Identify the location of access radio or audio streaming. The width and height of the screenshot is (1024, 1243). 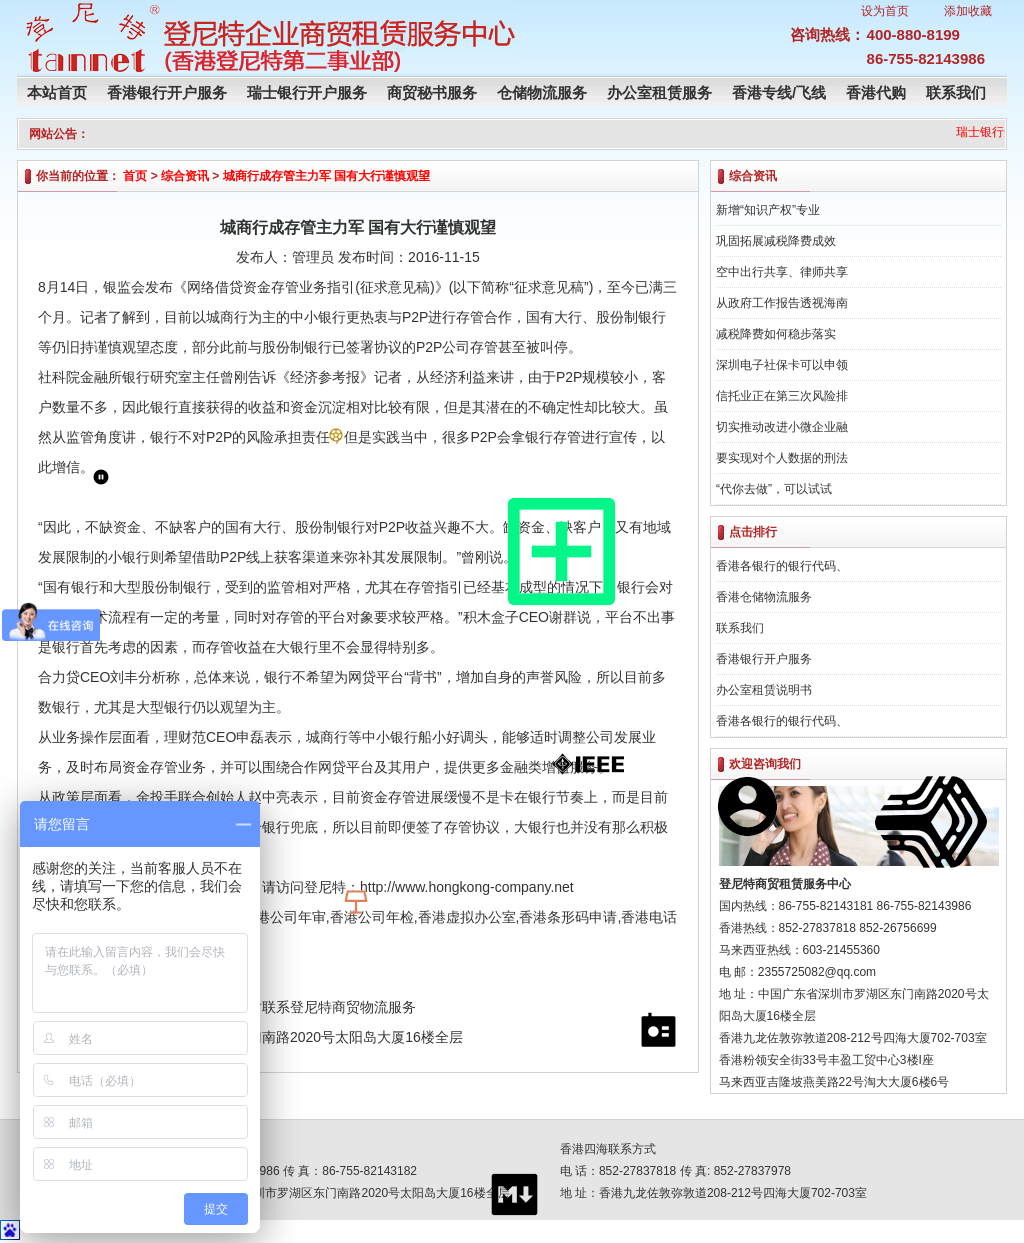
(658, 1031).